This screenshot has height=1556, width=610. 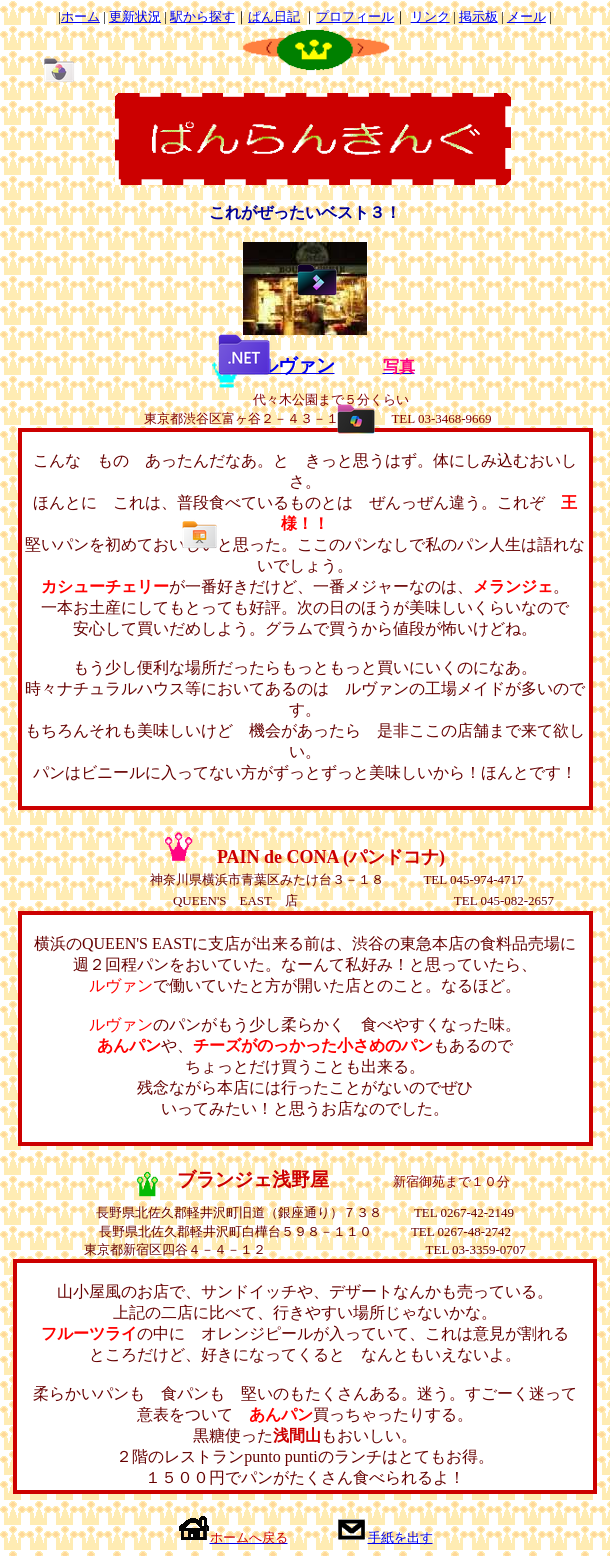 I want to click on folder containing .NET framework files, so click(x=244, y=356).